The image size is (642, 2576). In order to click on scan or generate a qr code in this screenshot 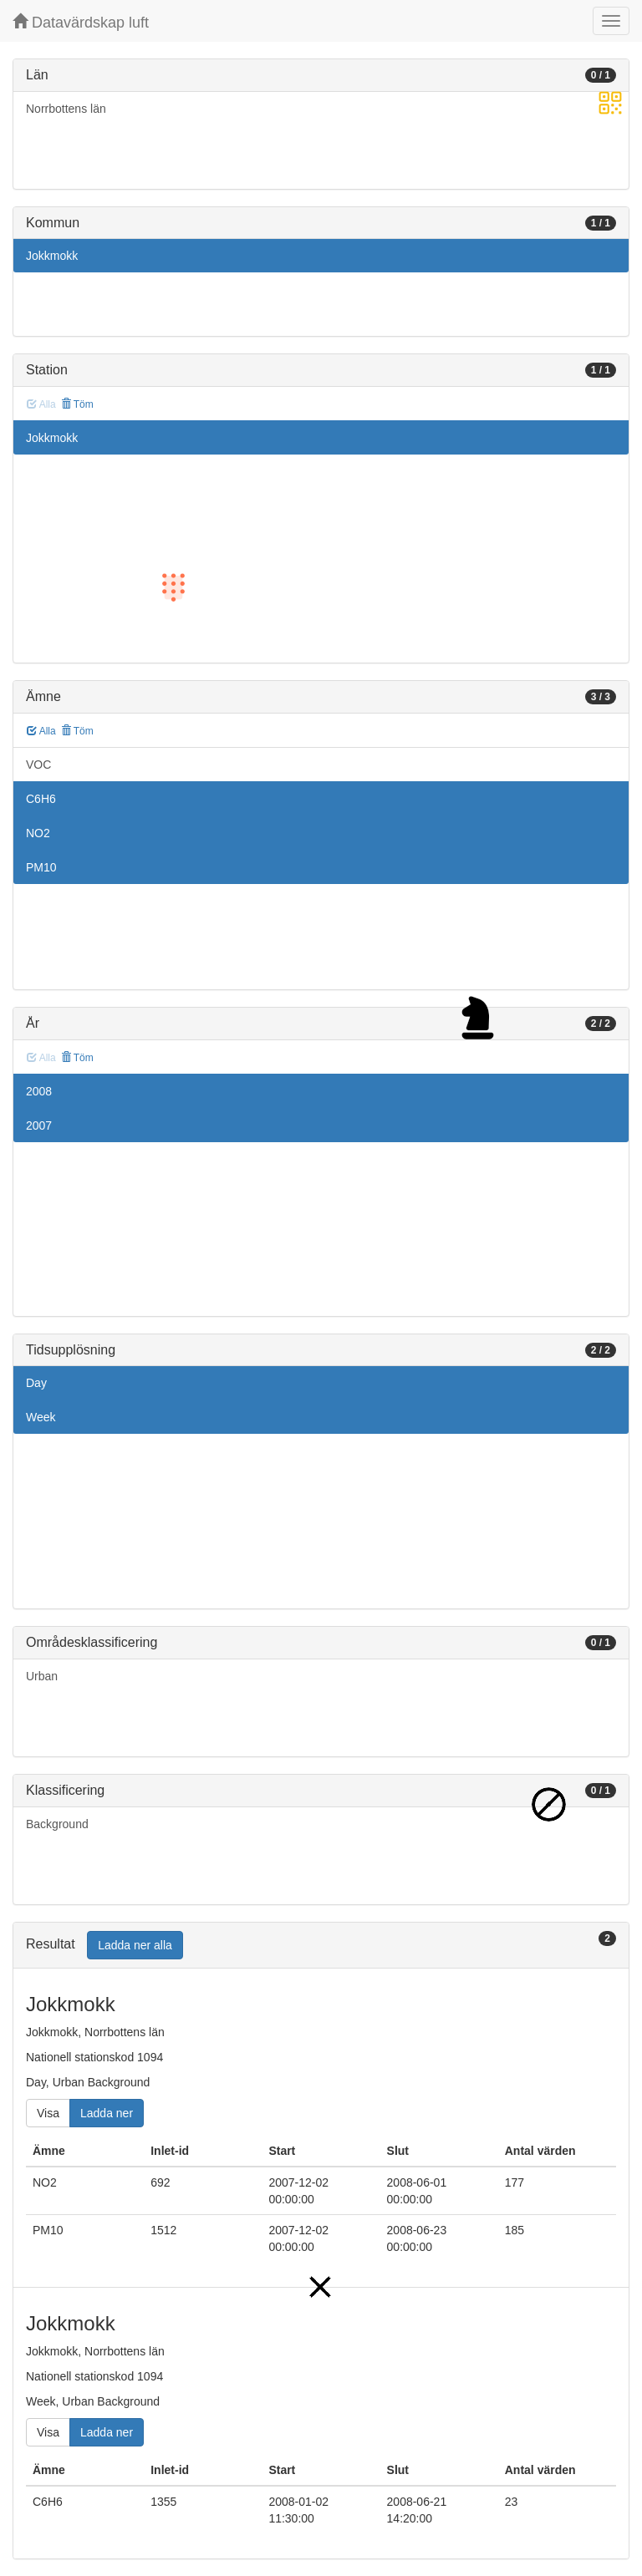, I will do `click(610, 103)`.